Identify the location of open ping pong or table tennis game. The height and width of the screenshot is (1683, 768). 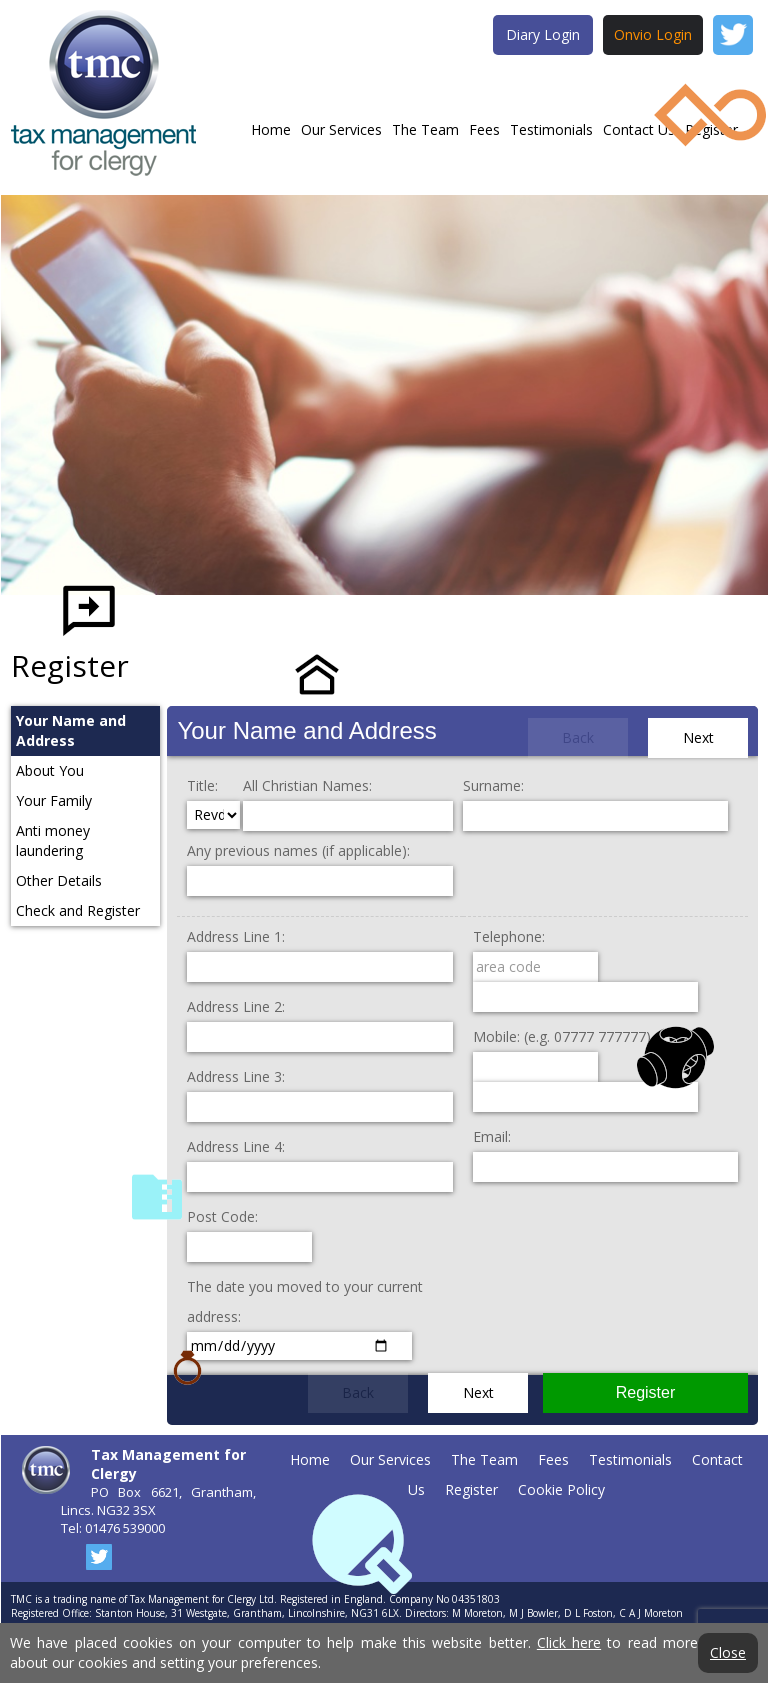
(360, 1542).